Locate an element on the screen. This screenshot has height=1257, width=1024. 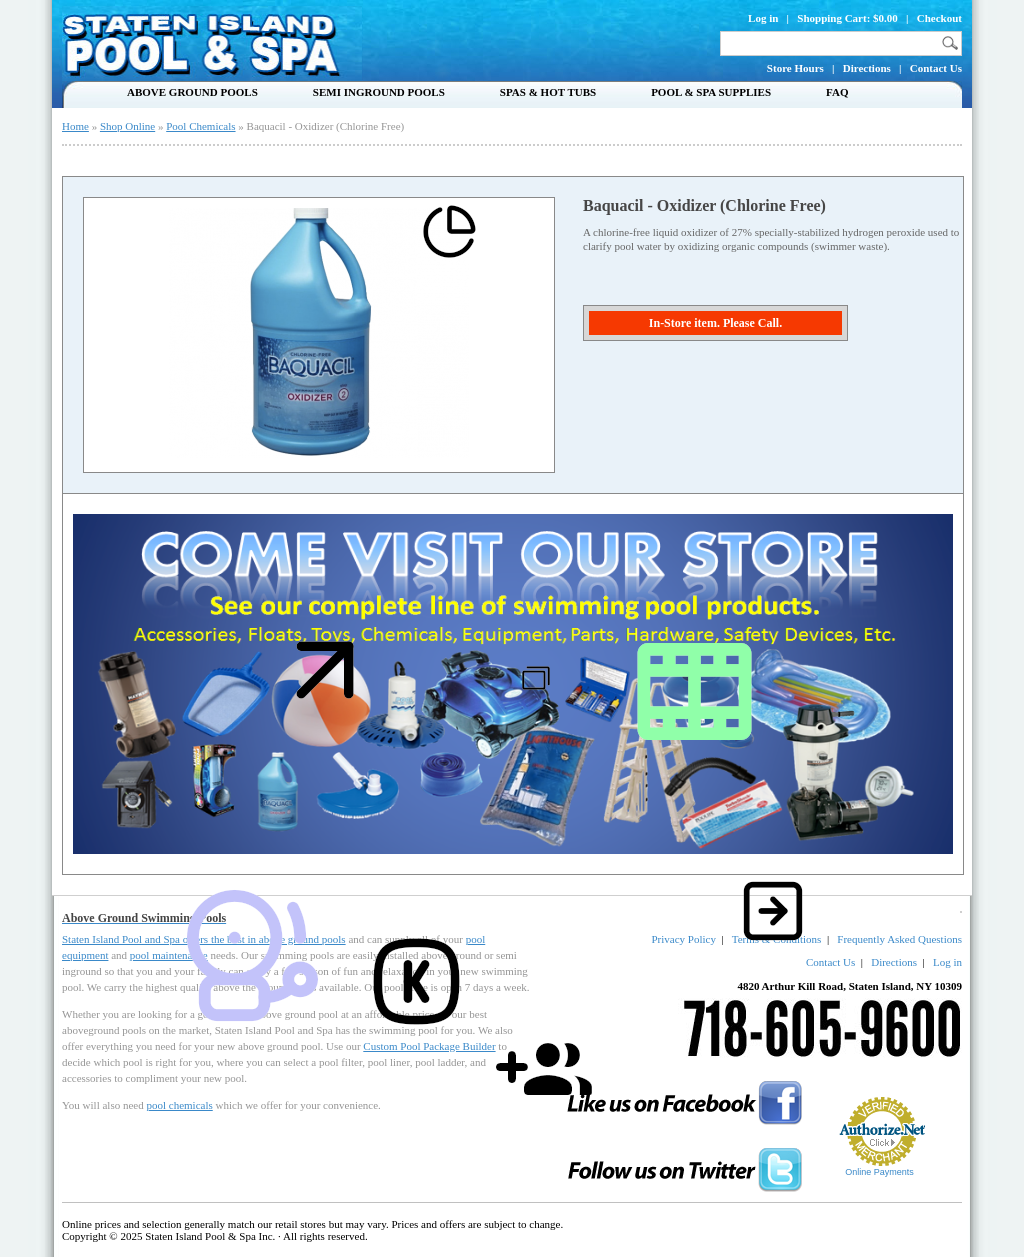
open link in new tab or window is located at coordinates (325, 670).